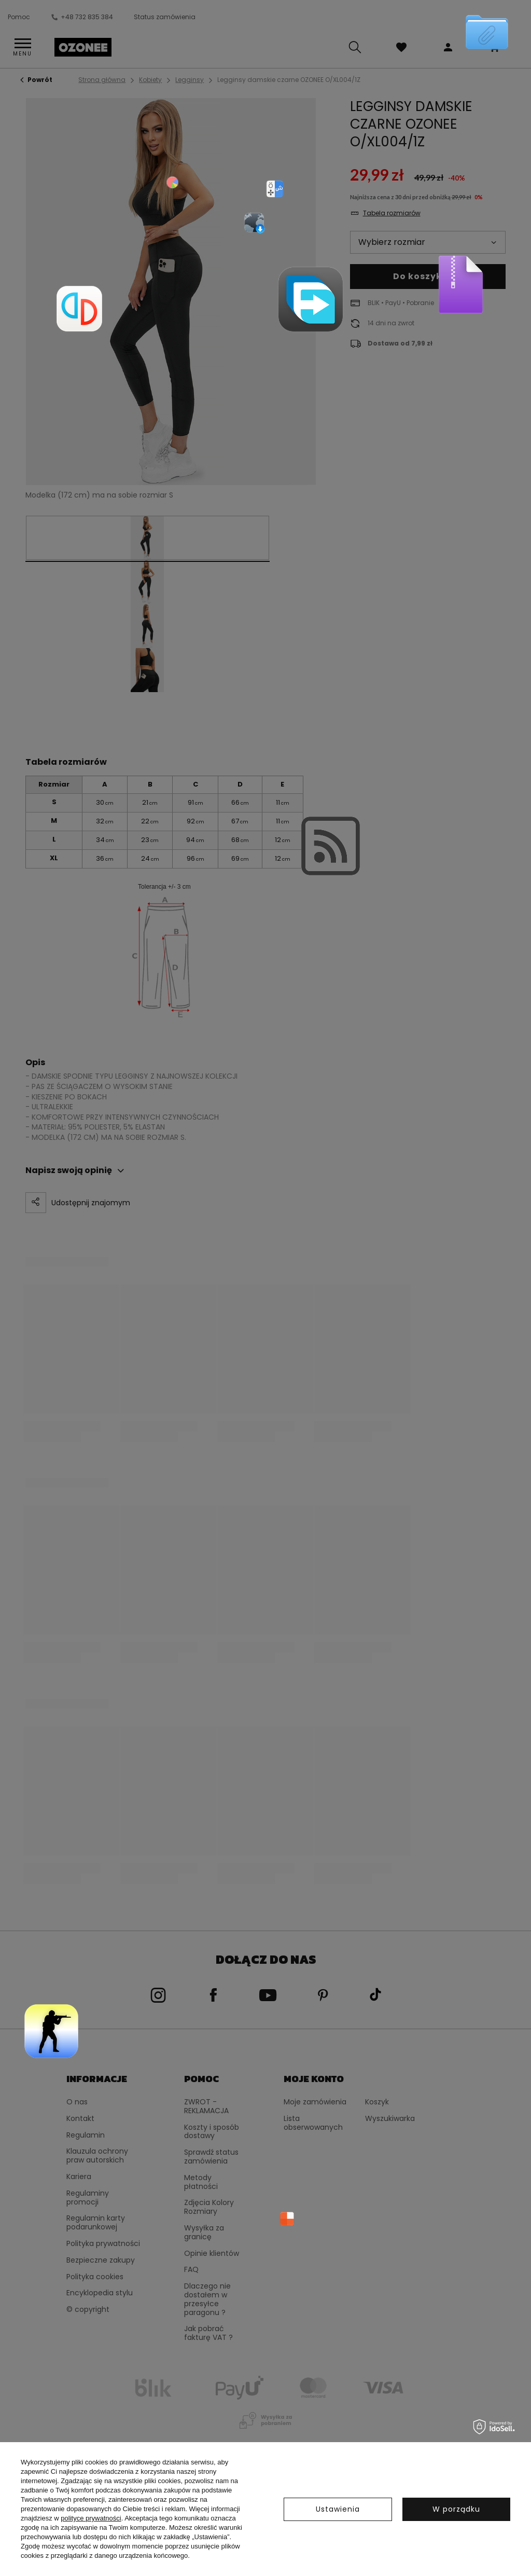 This screenshot has width=531, height=2576. Describe the element at coordinates (51, 2031) in the screenshot. I see `launch counter-strike` at that location.